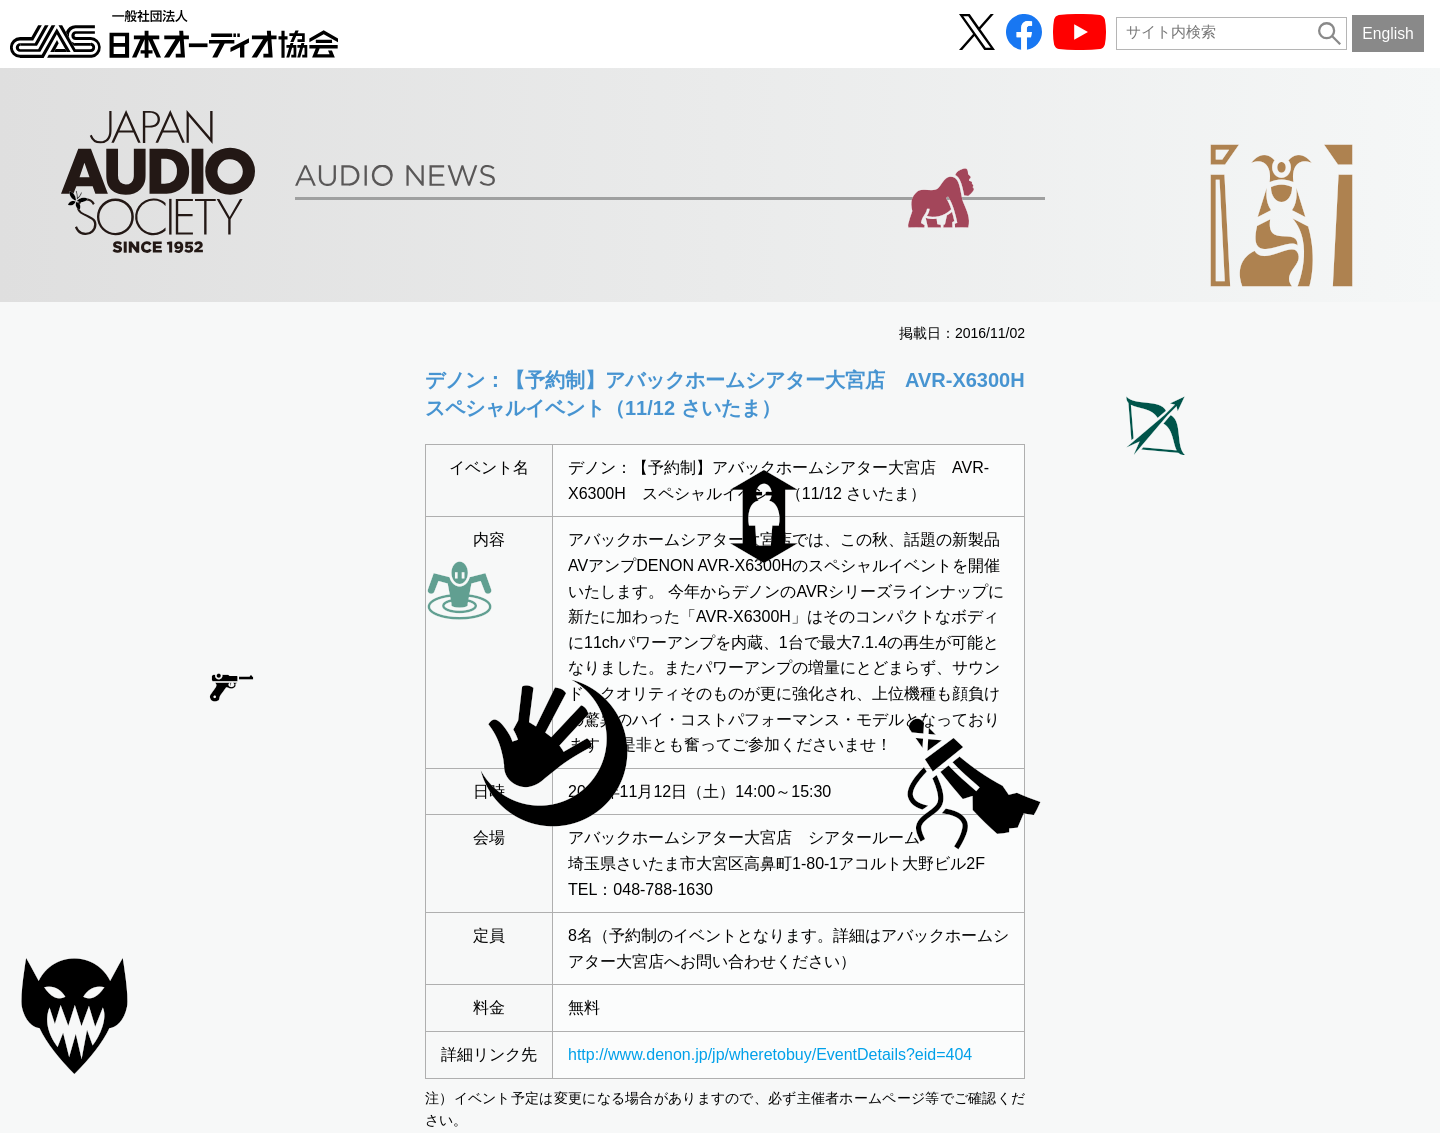 The height and width of the screenshot is (1133, 1440). What do you see at coordinates (1155, 425) in the screenshot?
I see `archery or ranged attack skill` at bounding box center [1155, 425].